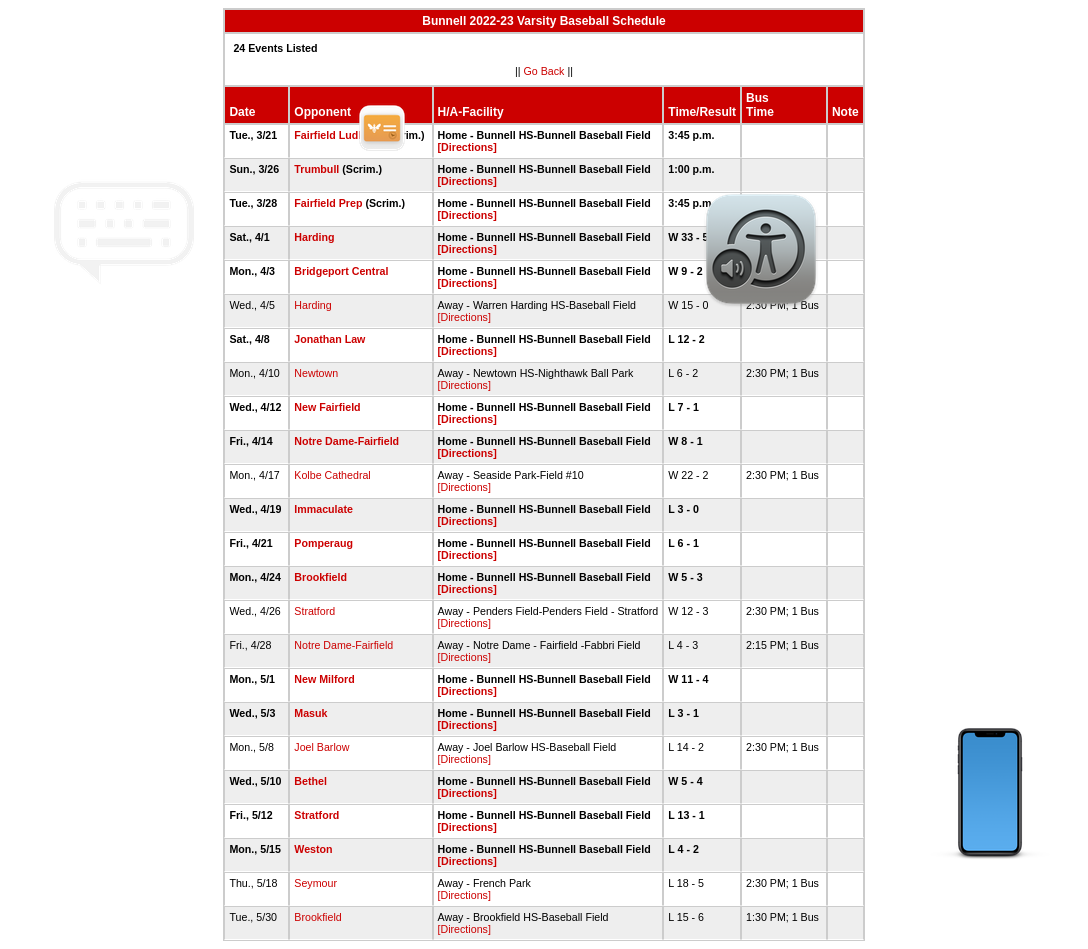 The width and height of the screenshot is (1088, 949). I want to click on open kandji passport login or authentication, so click(382, 128).